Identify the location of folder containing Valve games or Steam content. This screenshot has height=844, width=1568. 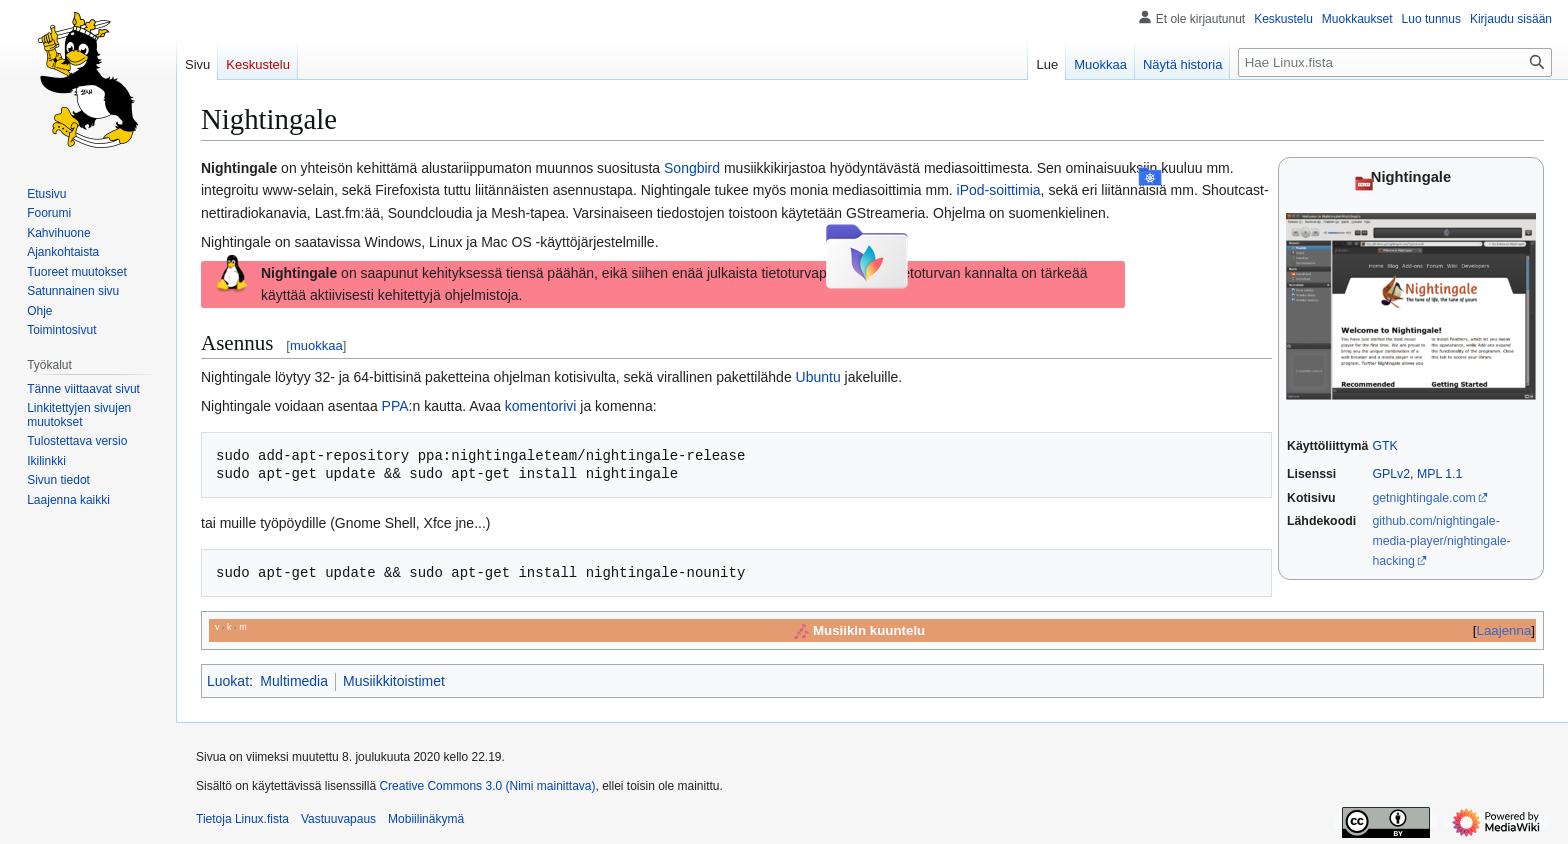
(1364, 184).